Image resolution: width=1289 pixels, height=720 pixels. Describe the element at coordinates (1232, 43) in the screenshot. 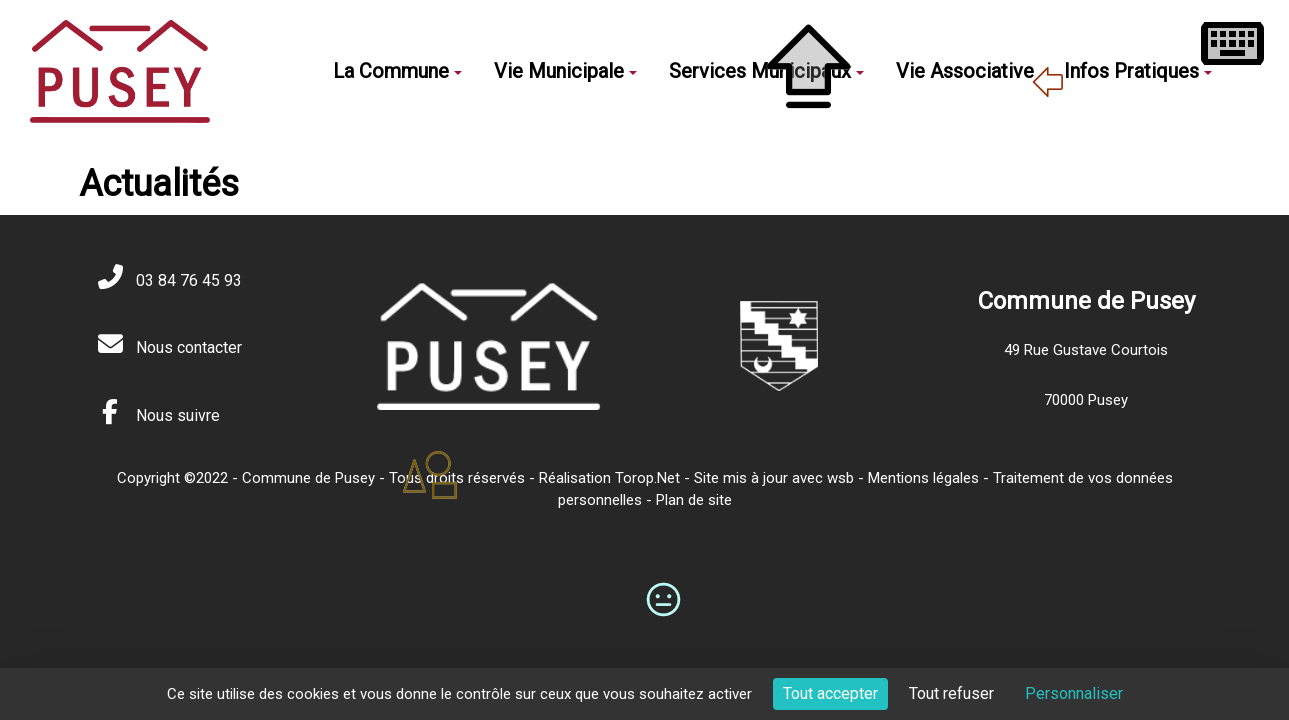

I see `open on-screen keyboard` at that location.